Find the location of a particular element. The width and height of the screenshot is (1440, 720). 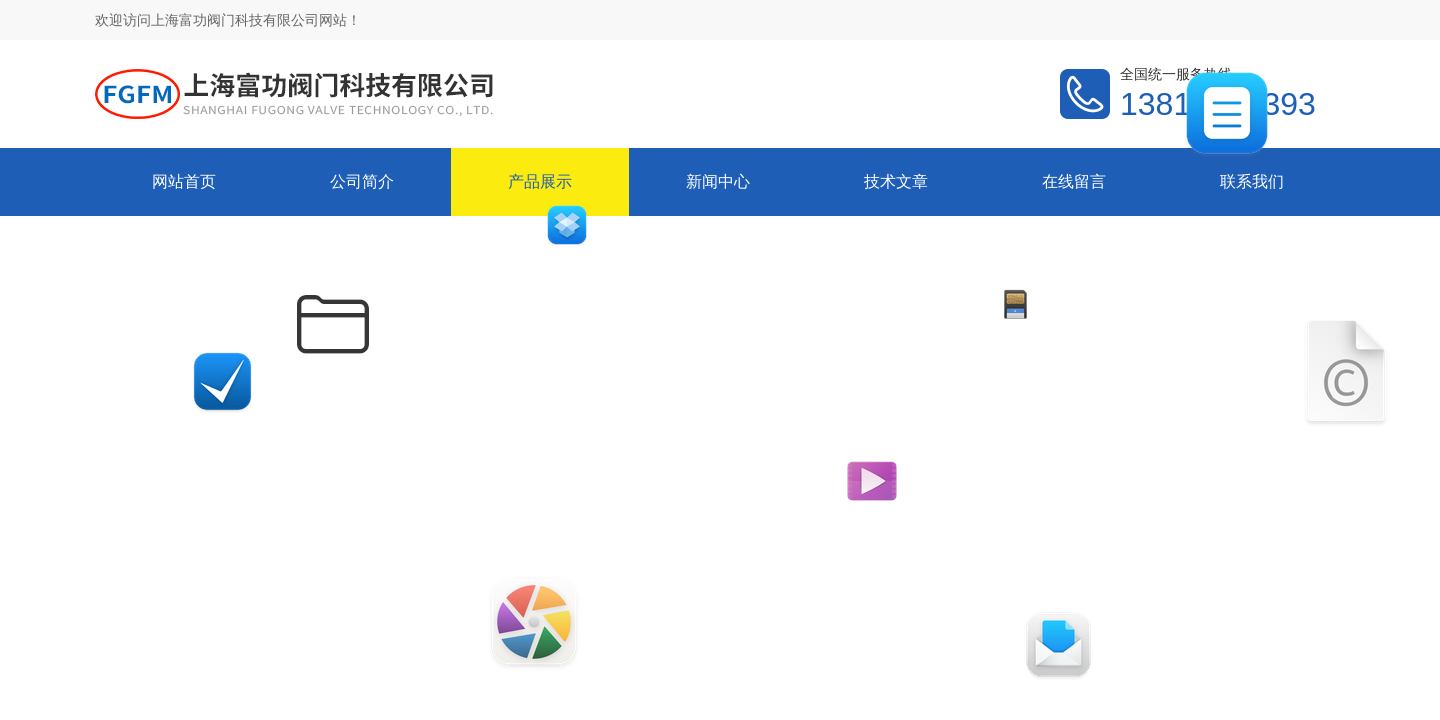

open notes or documents app is located at coordinates (1227, 113).